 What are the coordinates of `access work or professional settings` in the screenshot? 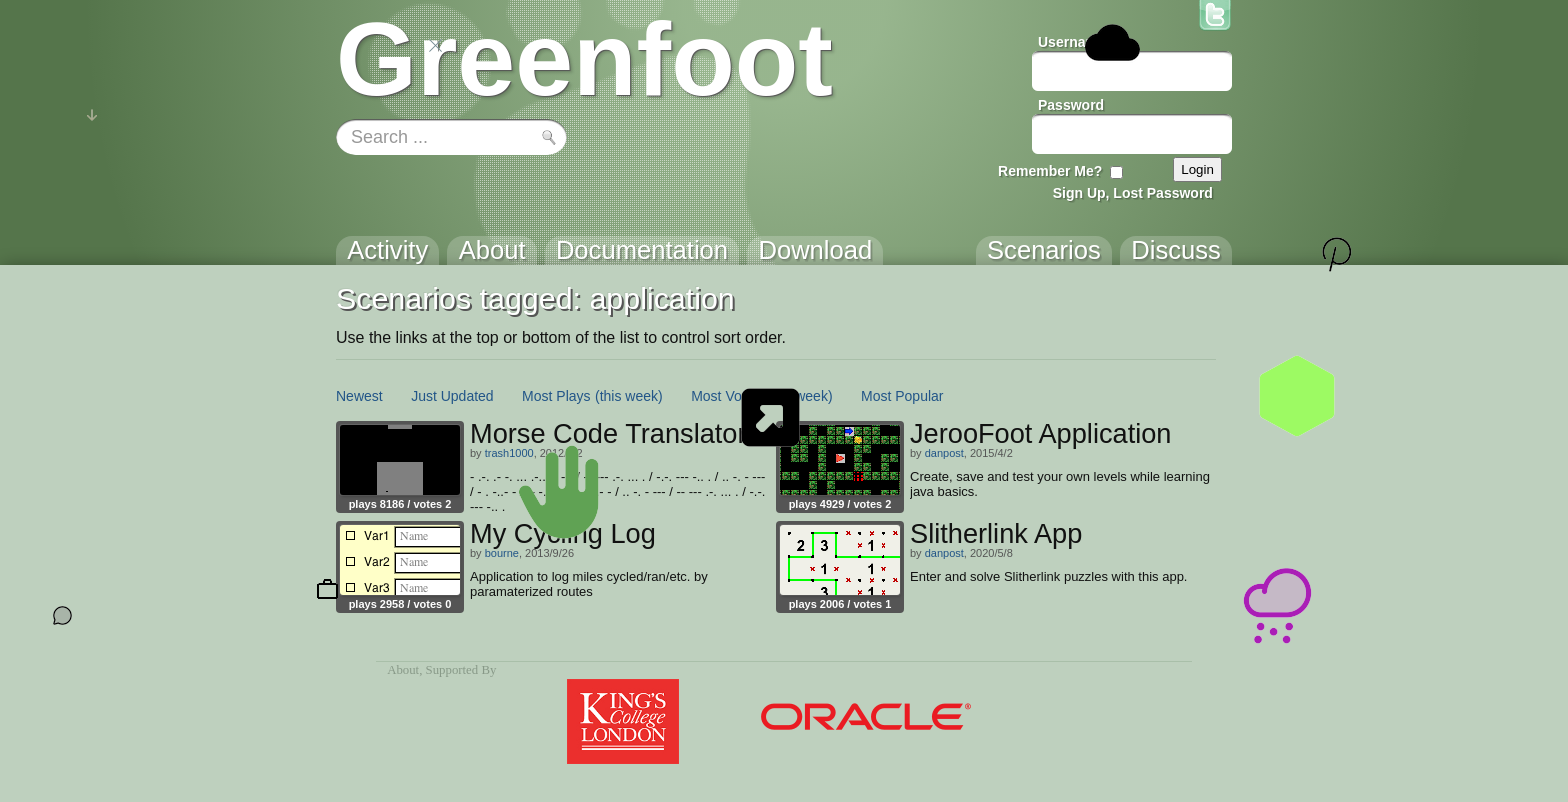 It's located at (327, 589).